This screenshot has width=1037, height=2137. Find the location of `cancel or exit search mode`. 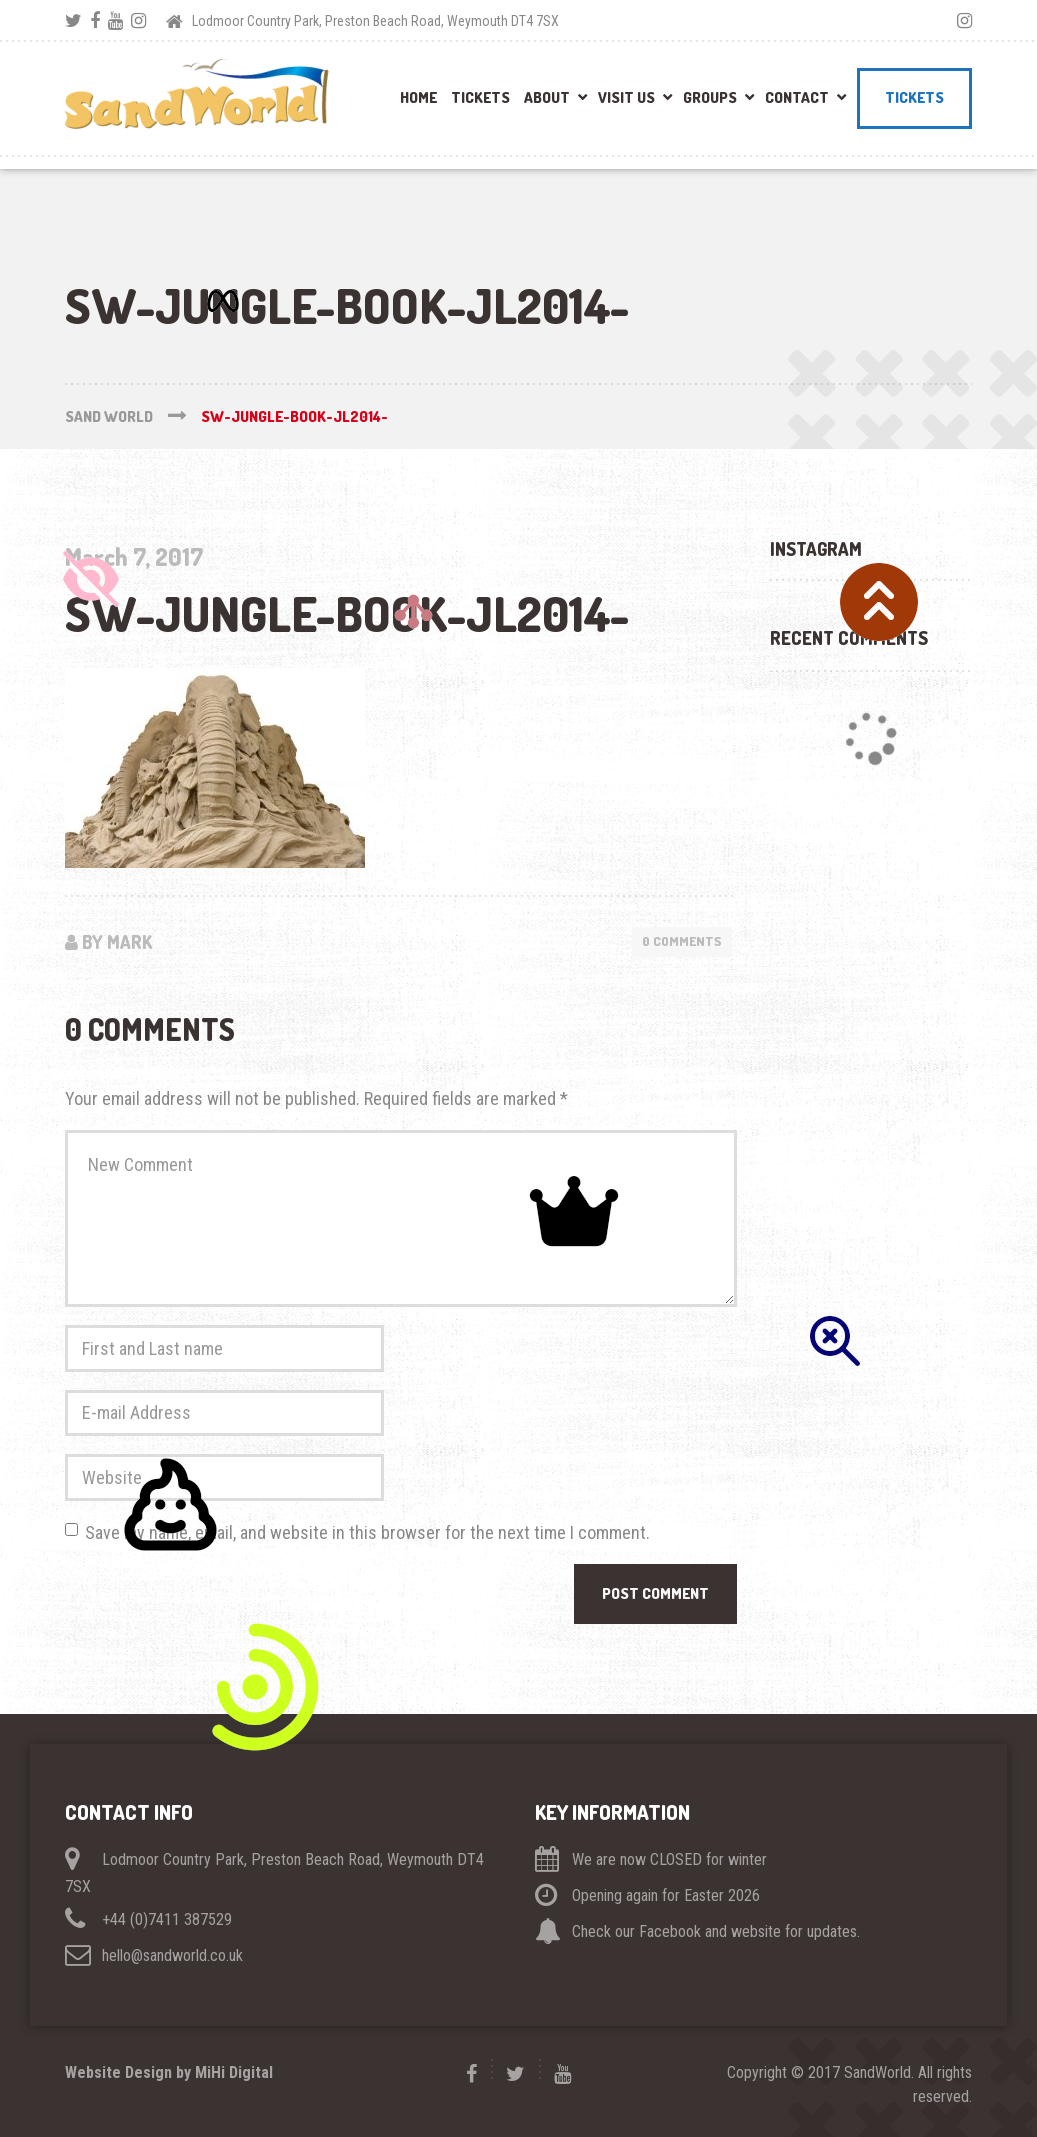

cancel or exit search mode is located at coordinates (835, 1341).